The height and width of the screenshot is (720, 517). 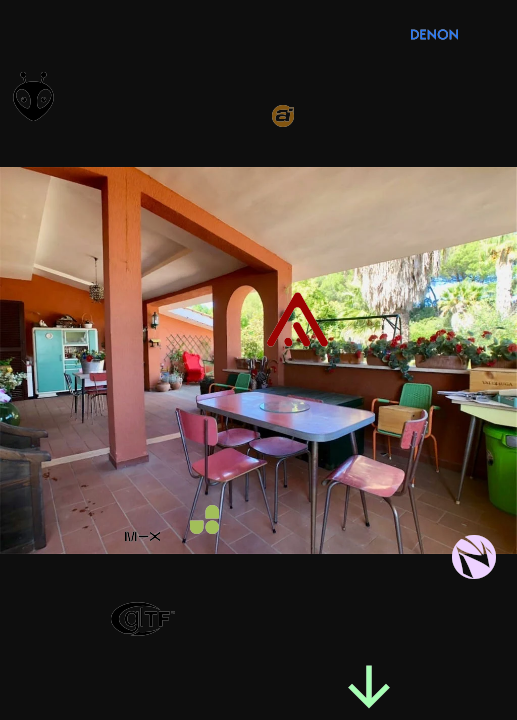 What do you see at coordinates (143, 619) in the screenshot?
I see `glTF file format logo` at bounding box center [143, 619].